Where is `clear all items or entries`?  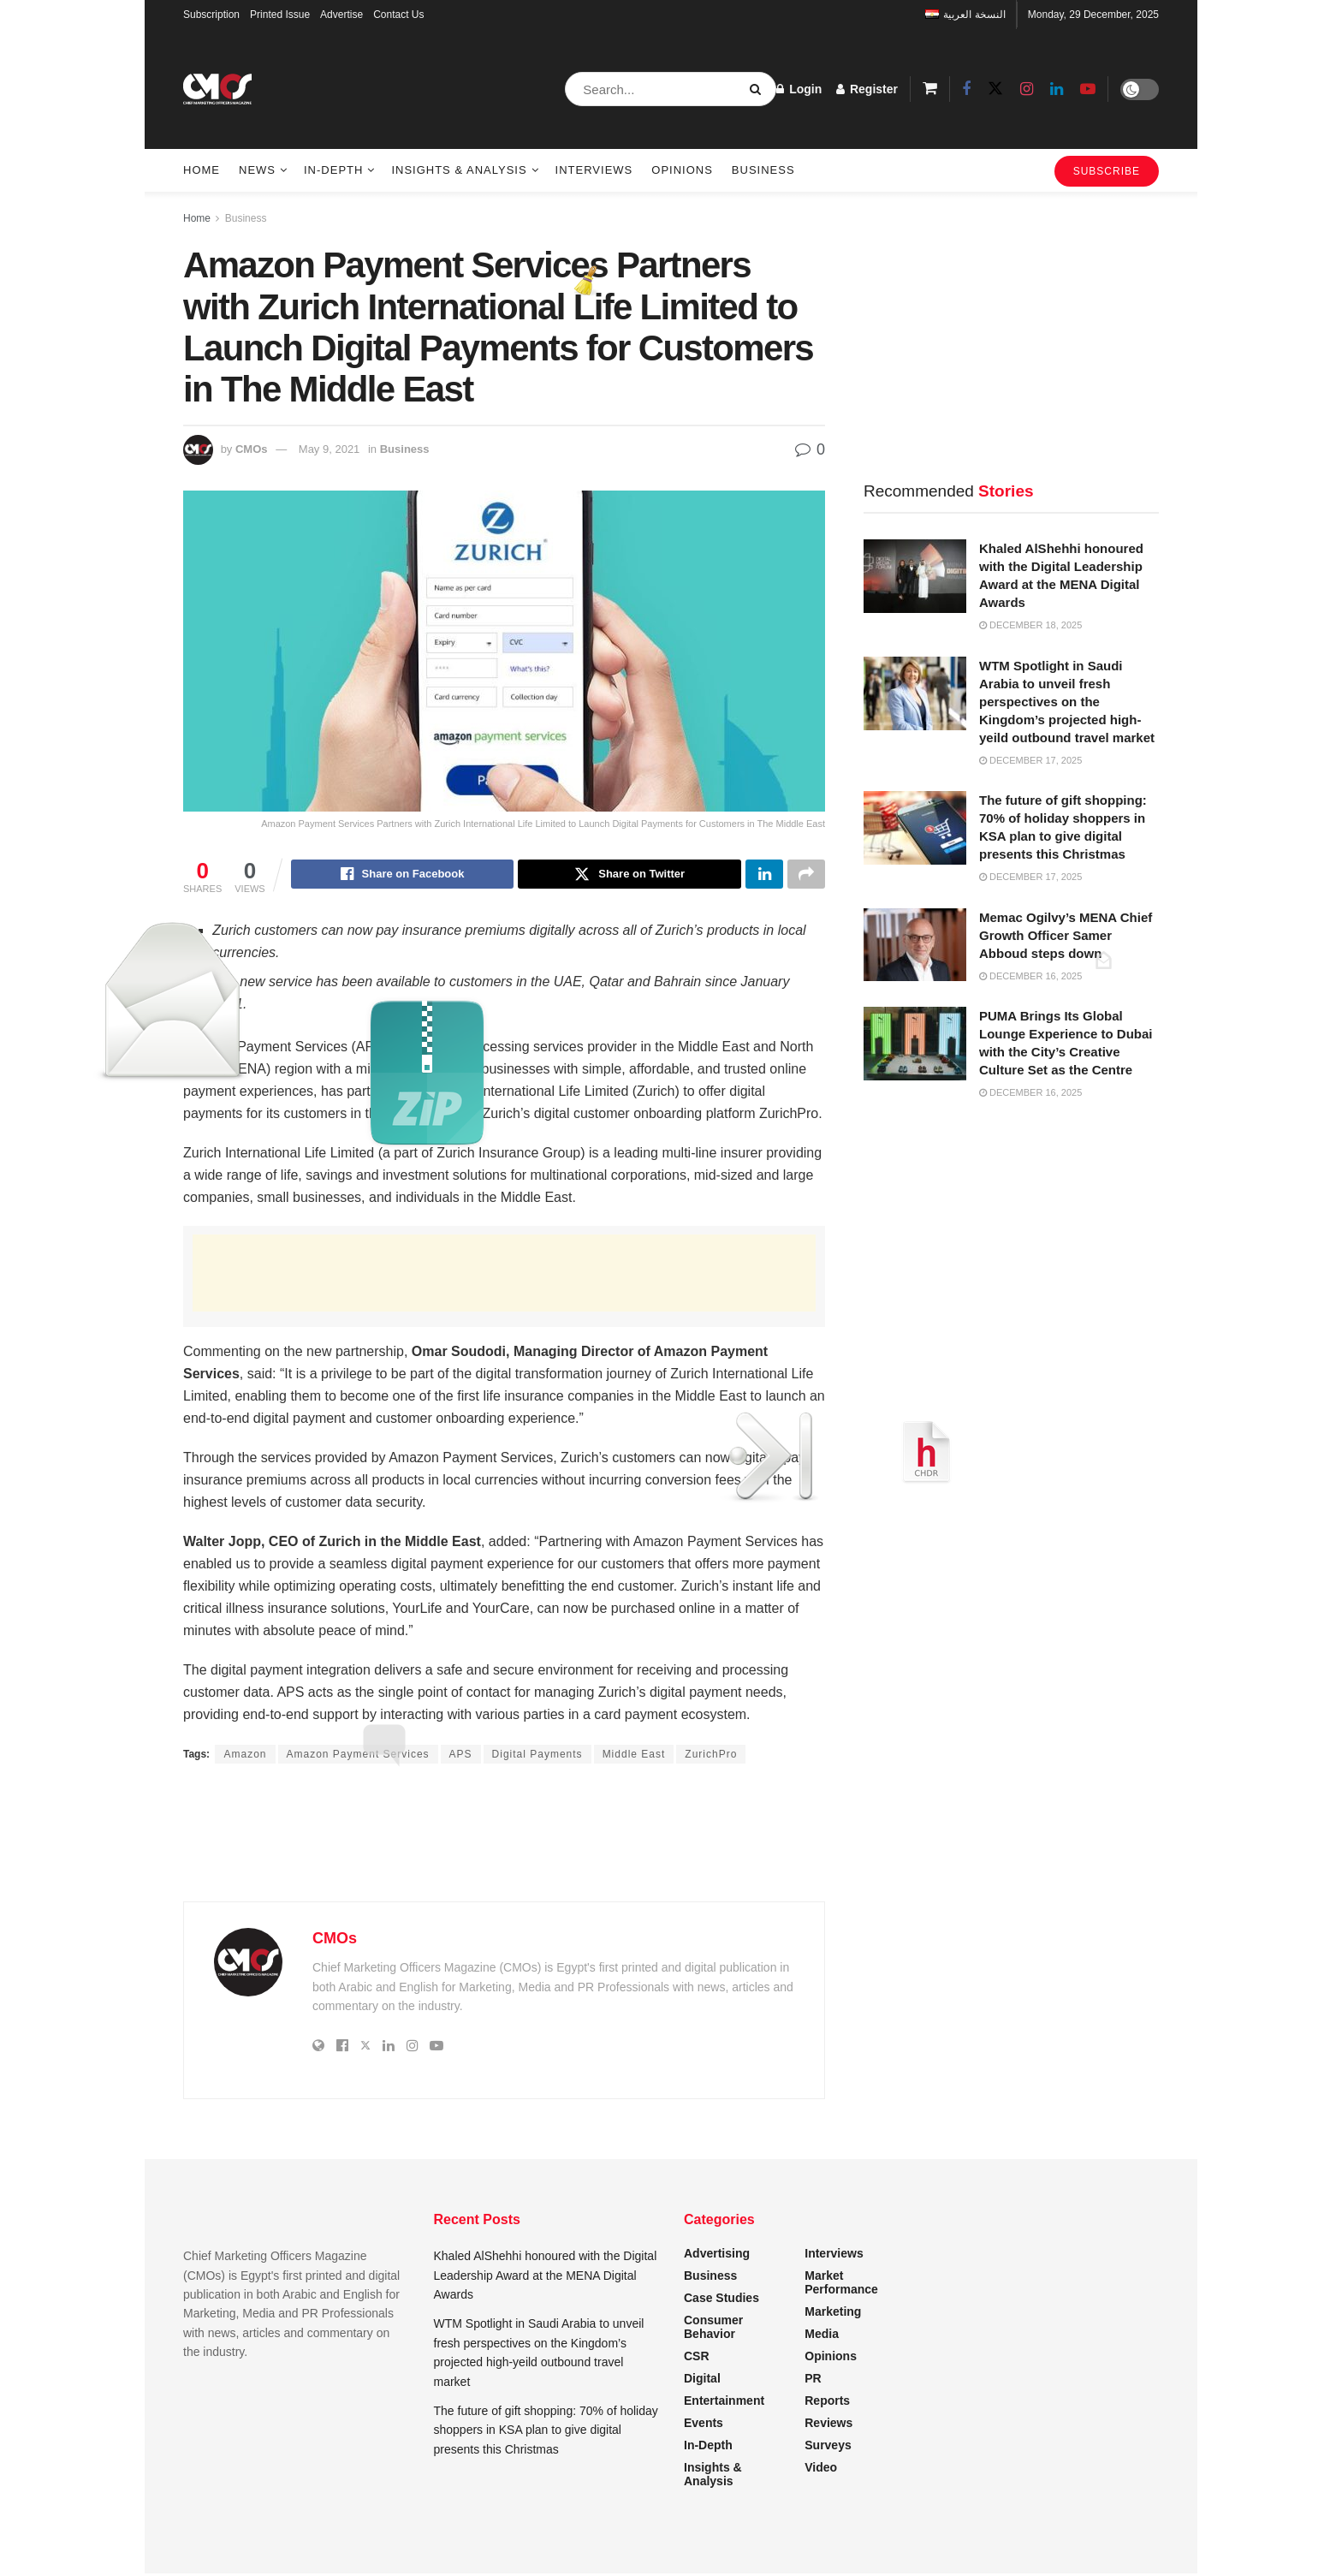
clear all items or entries is located at coordinates (587, 281).